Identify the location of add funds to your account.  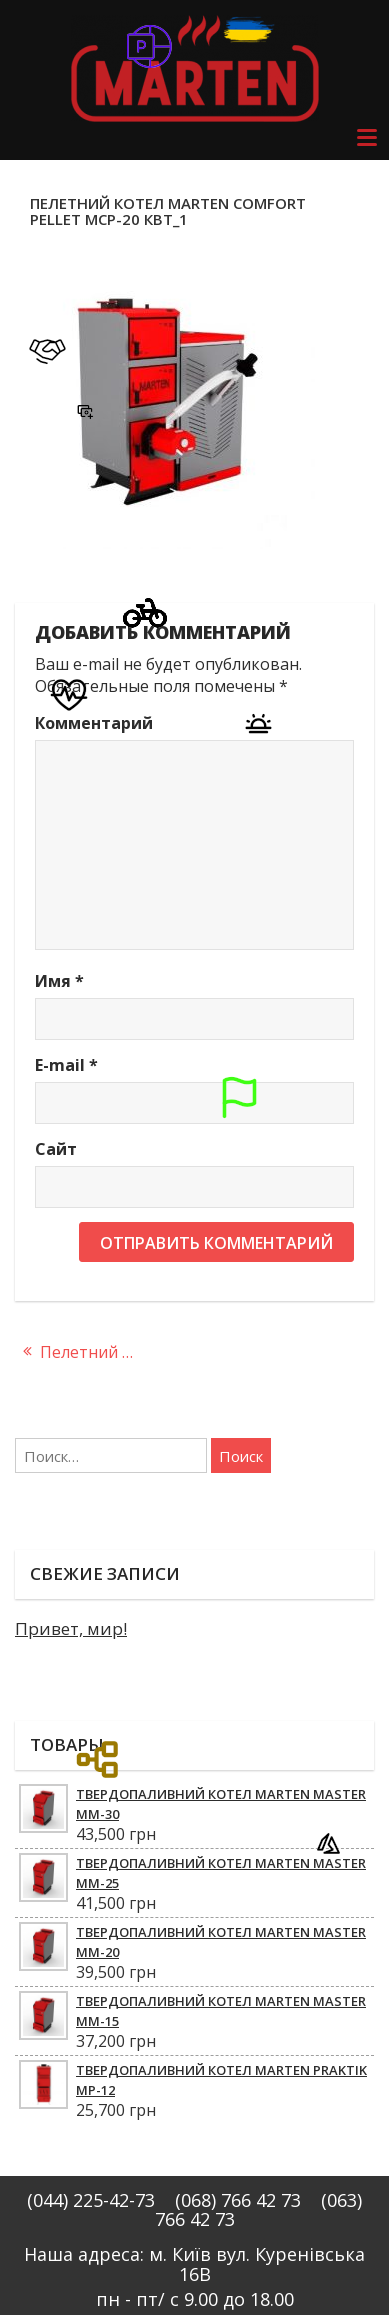
(85, 411).